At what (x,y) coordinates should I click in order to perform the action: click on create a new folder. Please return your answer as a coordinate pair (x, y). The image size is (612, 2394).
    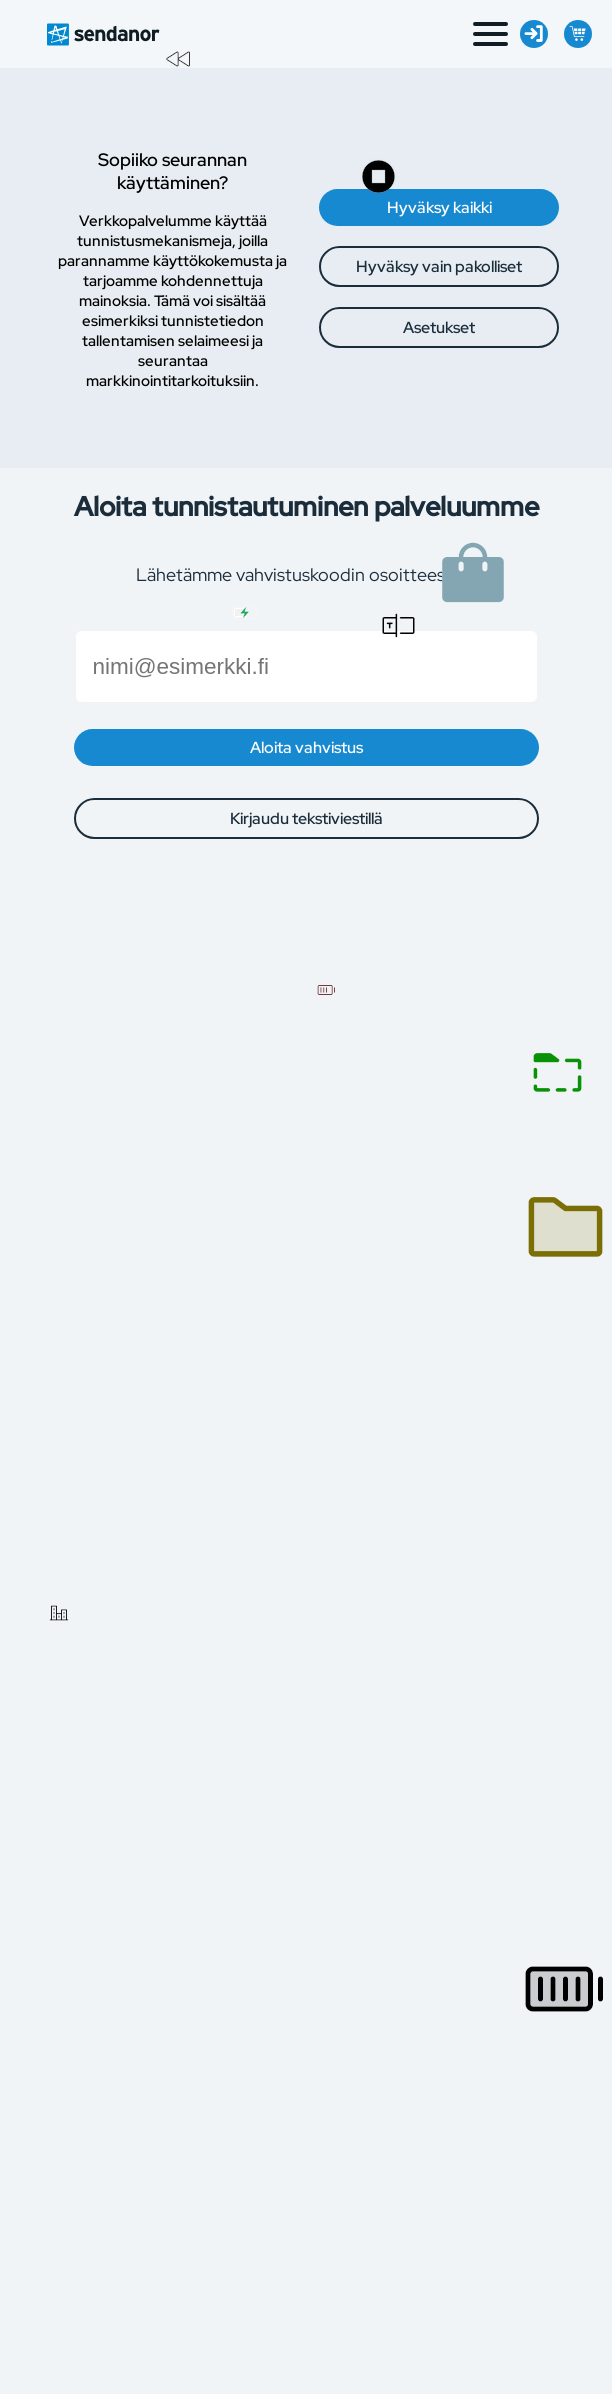
    Looking at the image, I should click on (557, 1071).